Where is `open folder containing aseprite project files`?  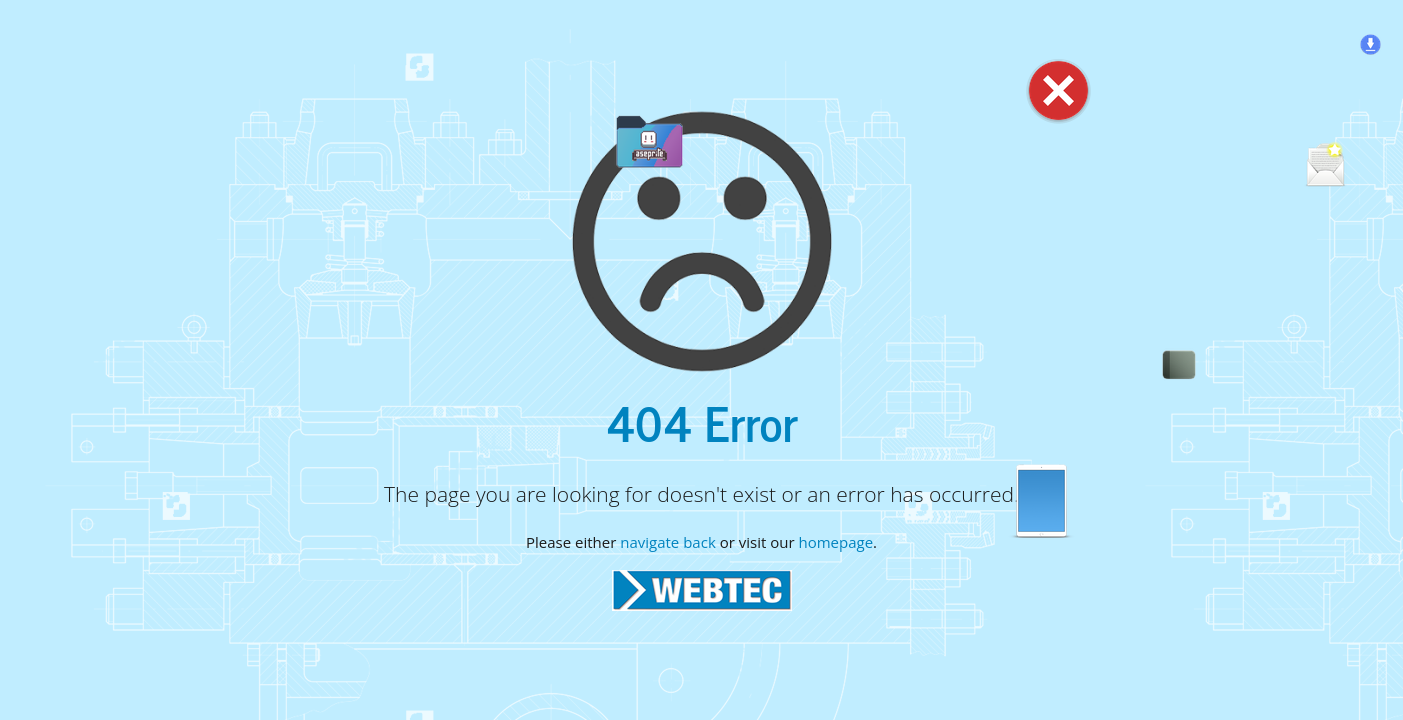
open folder containing aseprite project files is located at coordinates (649, 143).